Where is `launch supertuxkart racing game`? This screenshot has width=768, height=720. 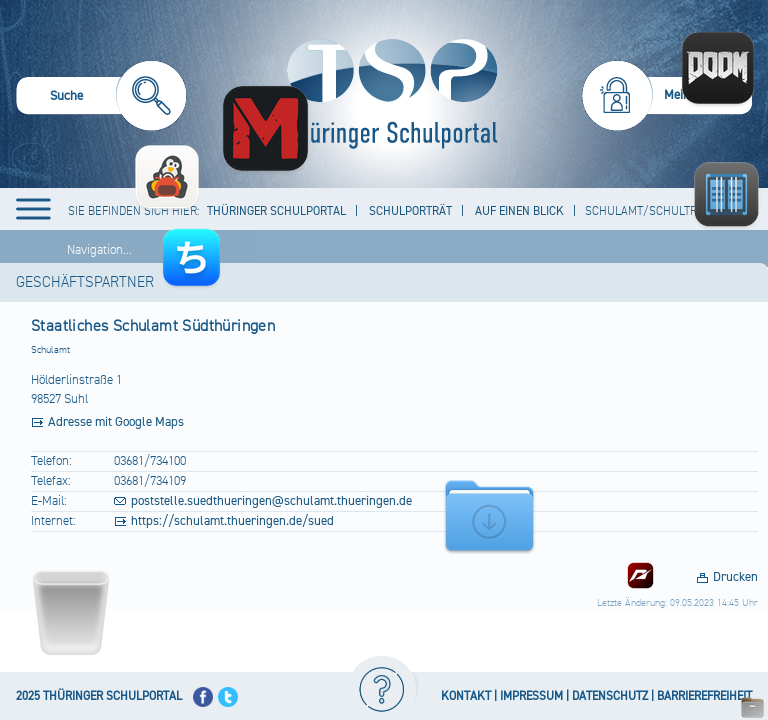 launch supertuxkart racing game is located at coordinates (167, 177).